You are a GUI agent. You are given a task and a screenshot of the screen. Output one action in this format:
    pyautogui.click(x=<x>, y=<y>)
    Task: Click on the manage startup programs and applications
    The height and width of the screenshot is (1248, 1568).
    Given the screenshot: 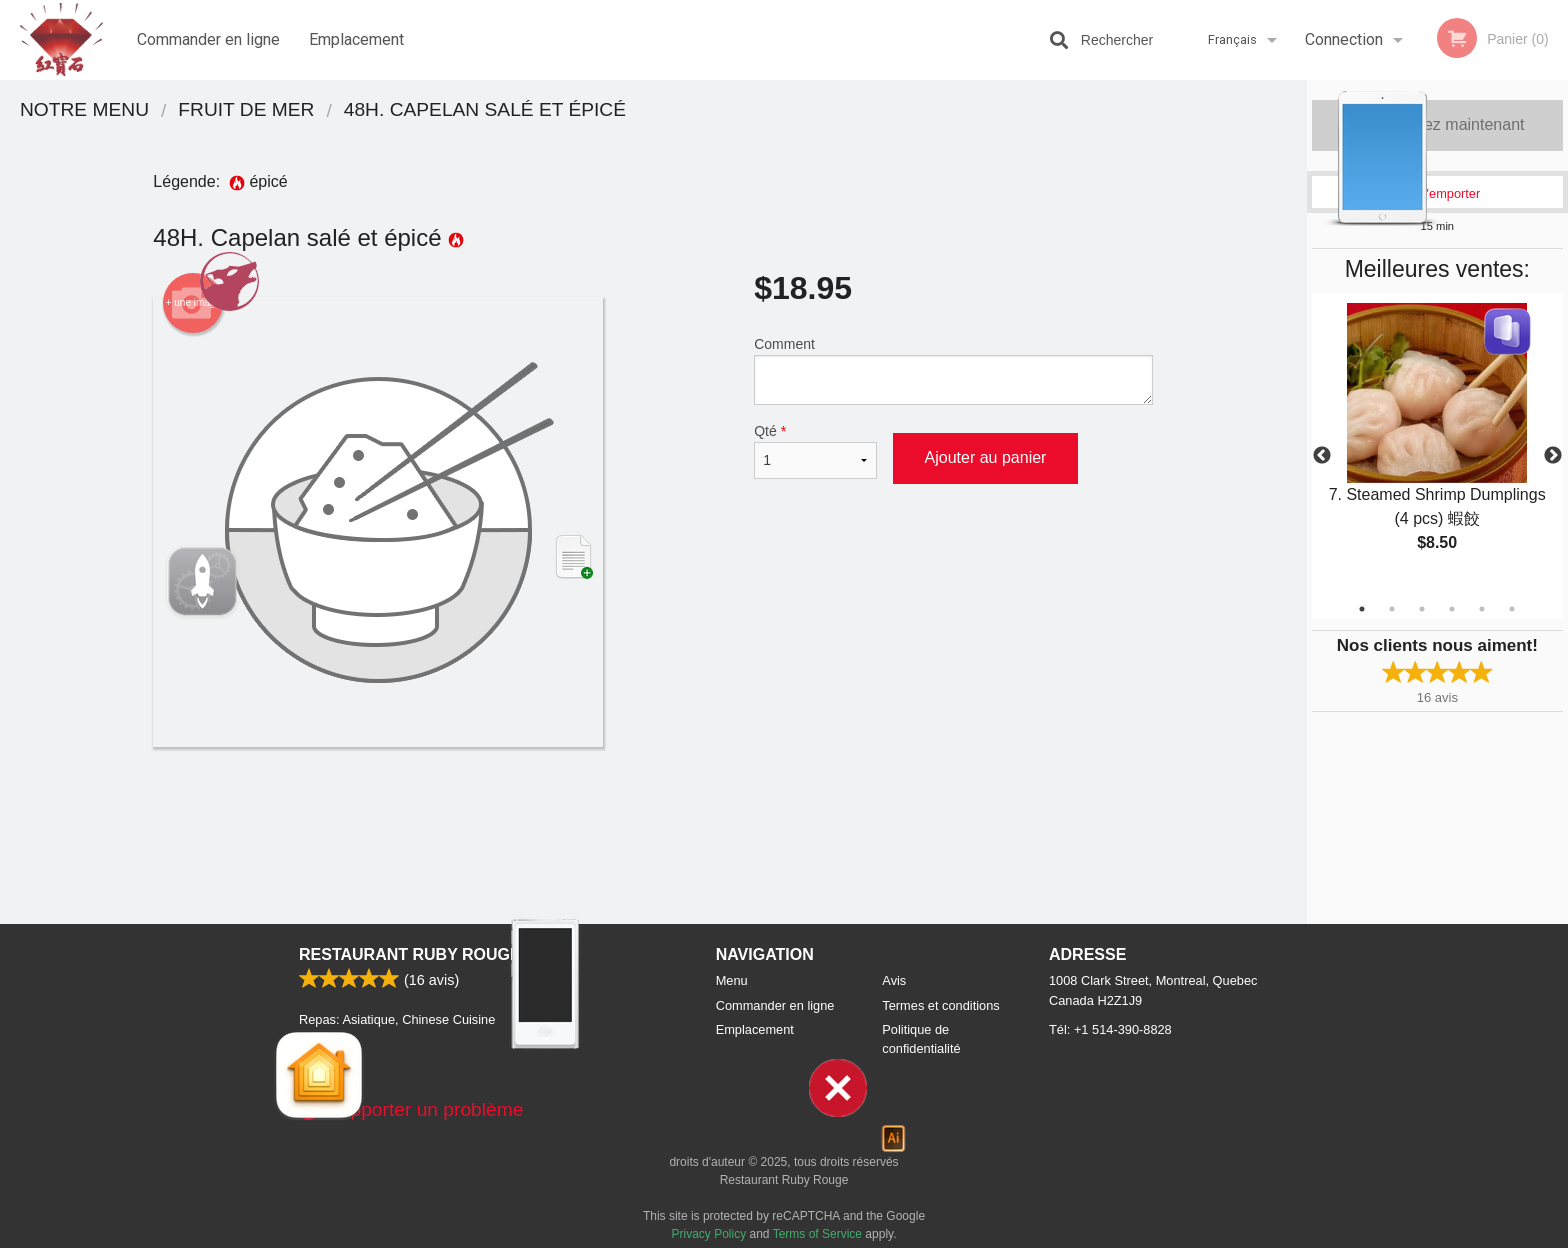 What is the action you would take?
    pyautogui.click(x=202, y=582)
    